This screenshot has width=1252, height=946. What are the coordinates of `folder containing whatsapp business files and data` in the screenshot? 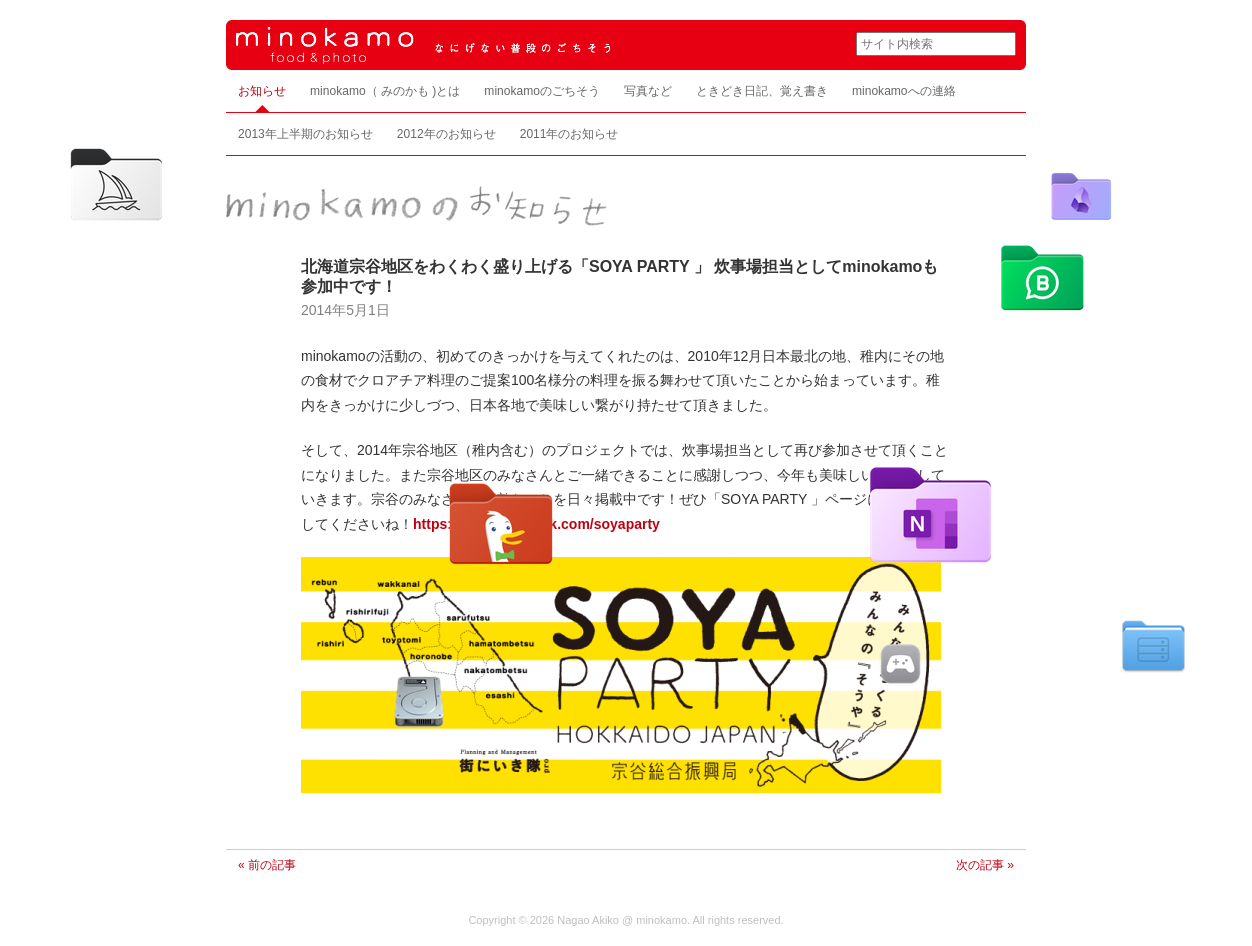 It's located at (1042, 280).